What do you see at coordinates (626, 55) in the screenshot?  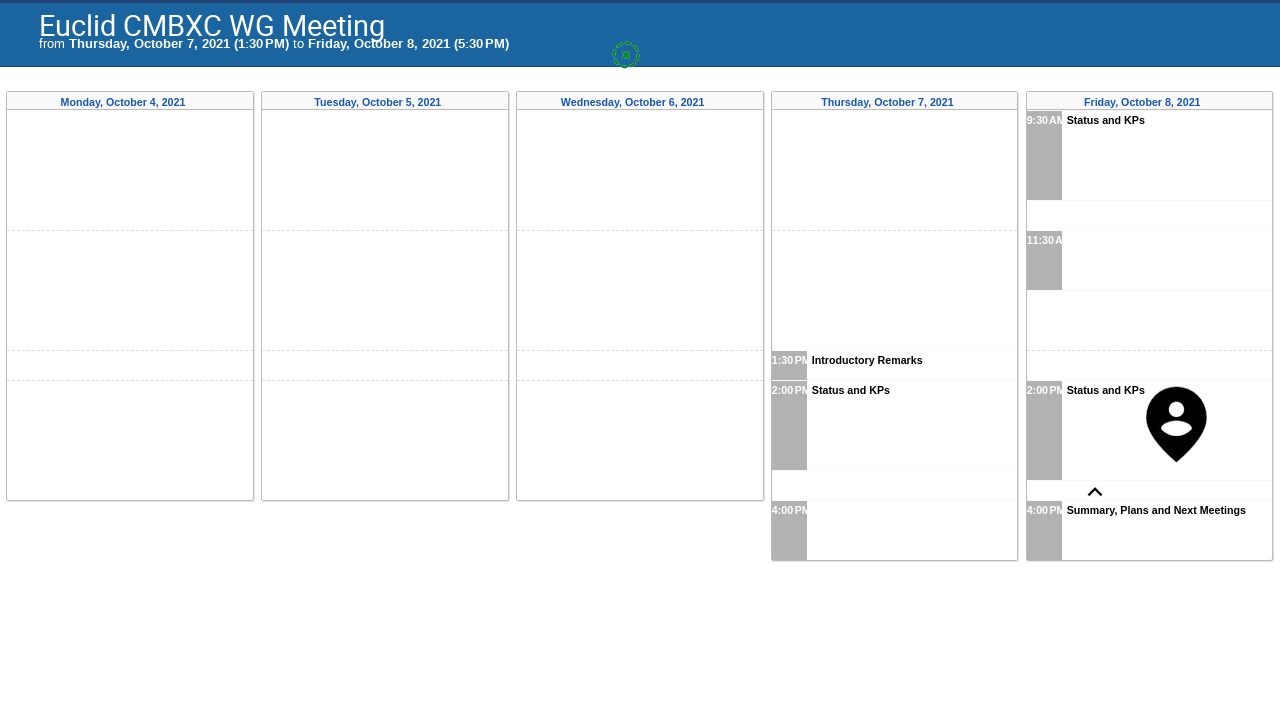 I see `cancel a pending or in-progress action` at bounding box center [626, 55].